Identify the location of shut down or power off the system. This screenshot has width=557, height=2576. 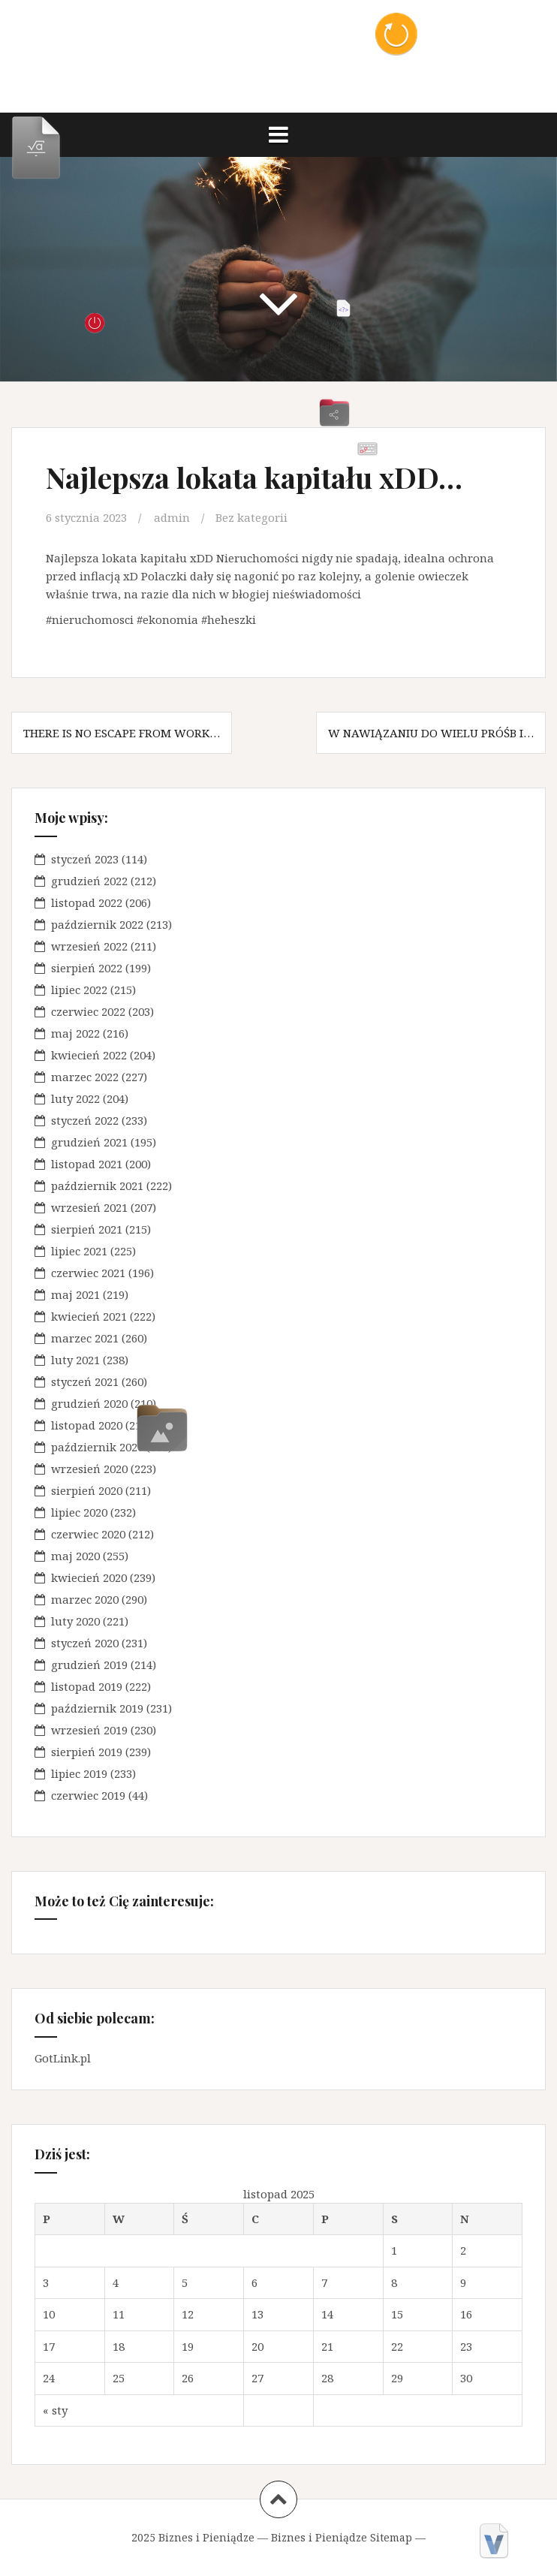
(95, 323).